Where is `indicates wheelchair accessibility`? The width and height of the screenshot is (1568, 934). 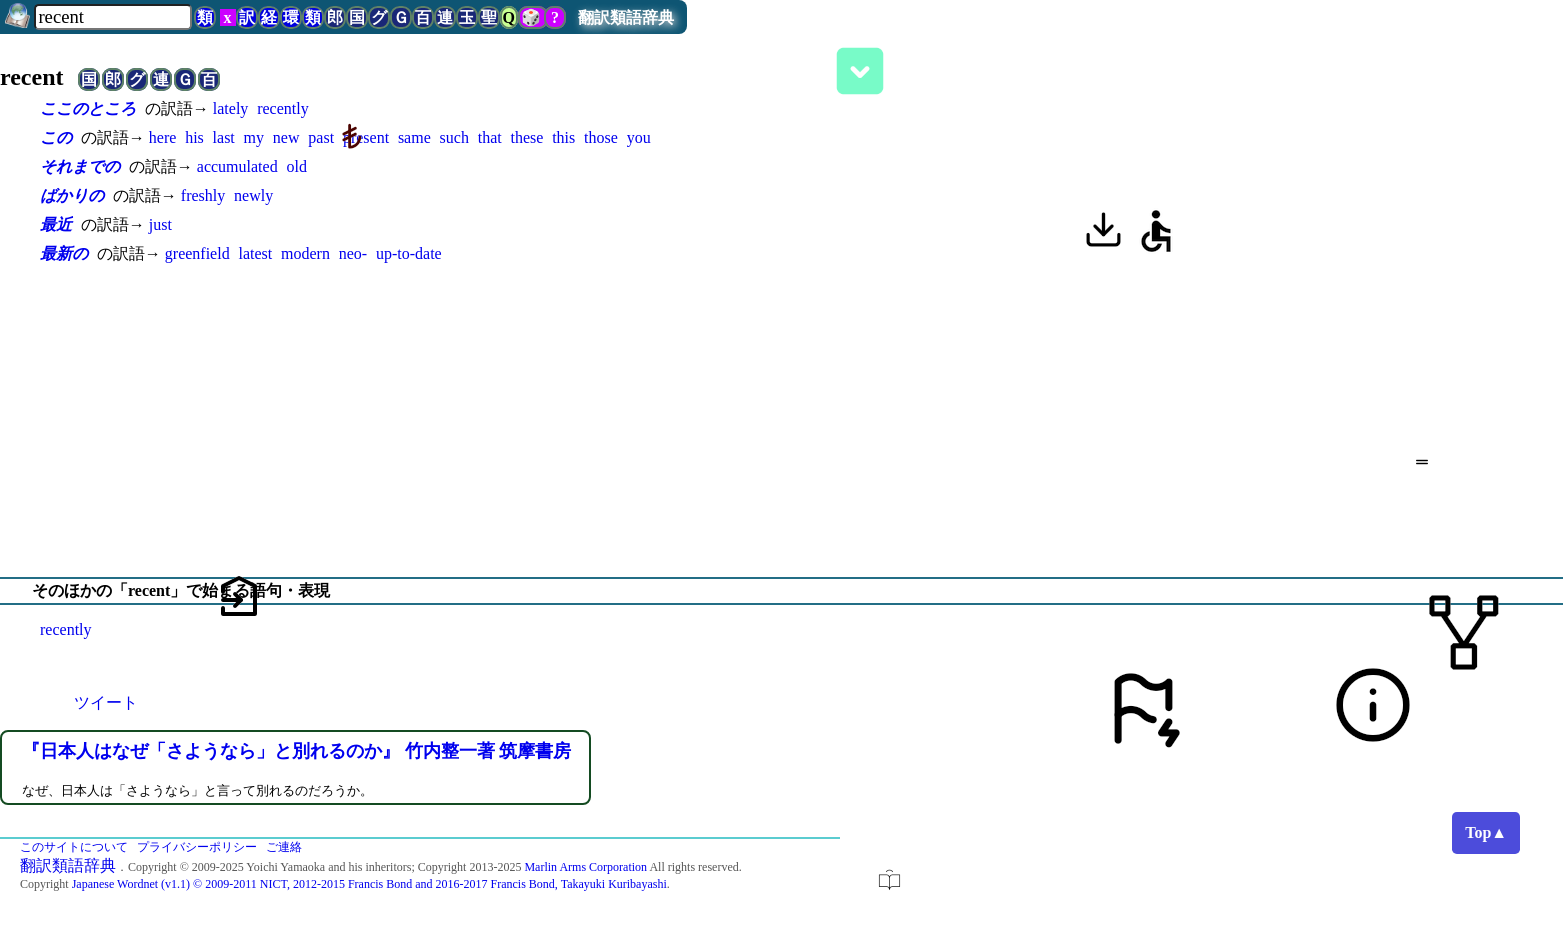 indicates wheelchair accessibility is located at coordinates (1156, 231).